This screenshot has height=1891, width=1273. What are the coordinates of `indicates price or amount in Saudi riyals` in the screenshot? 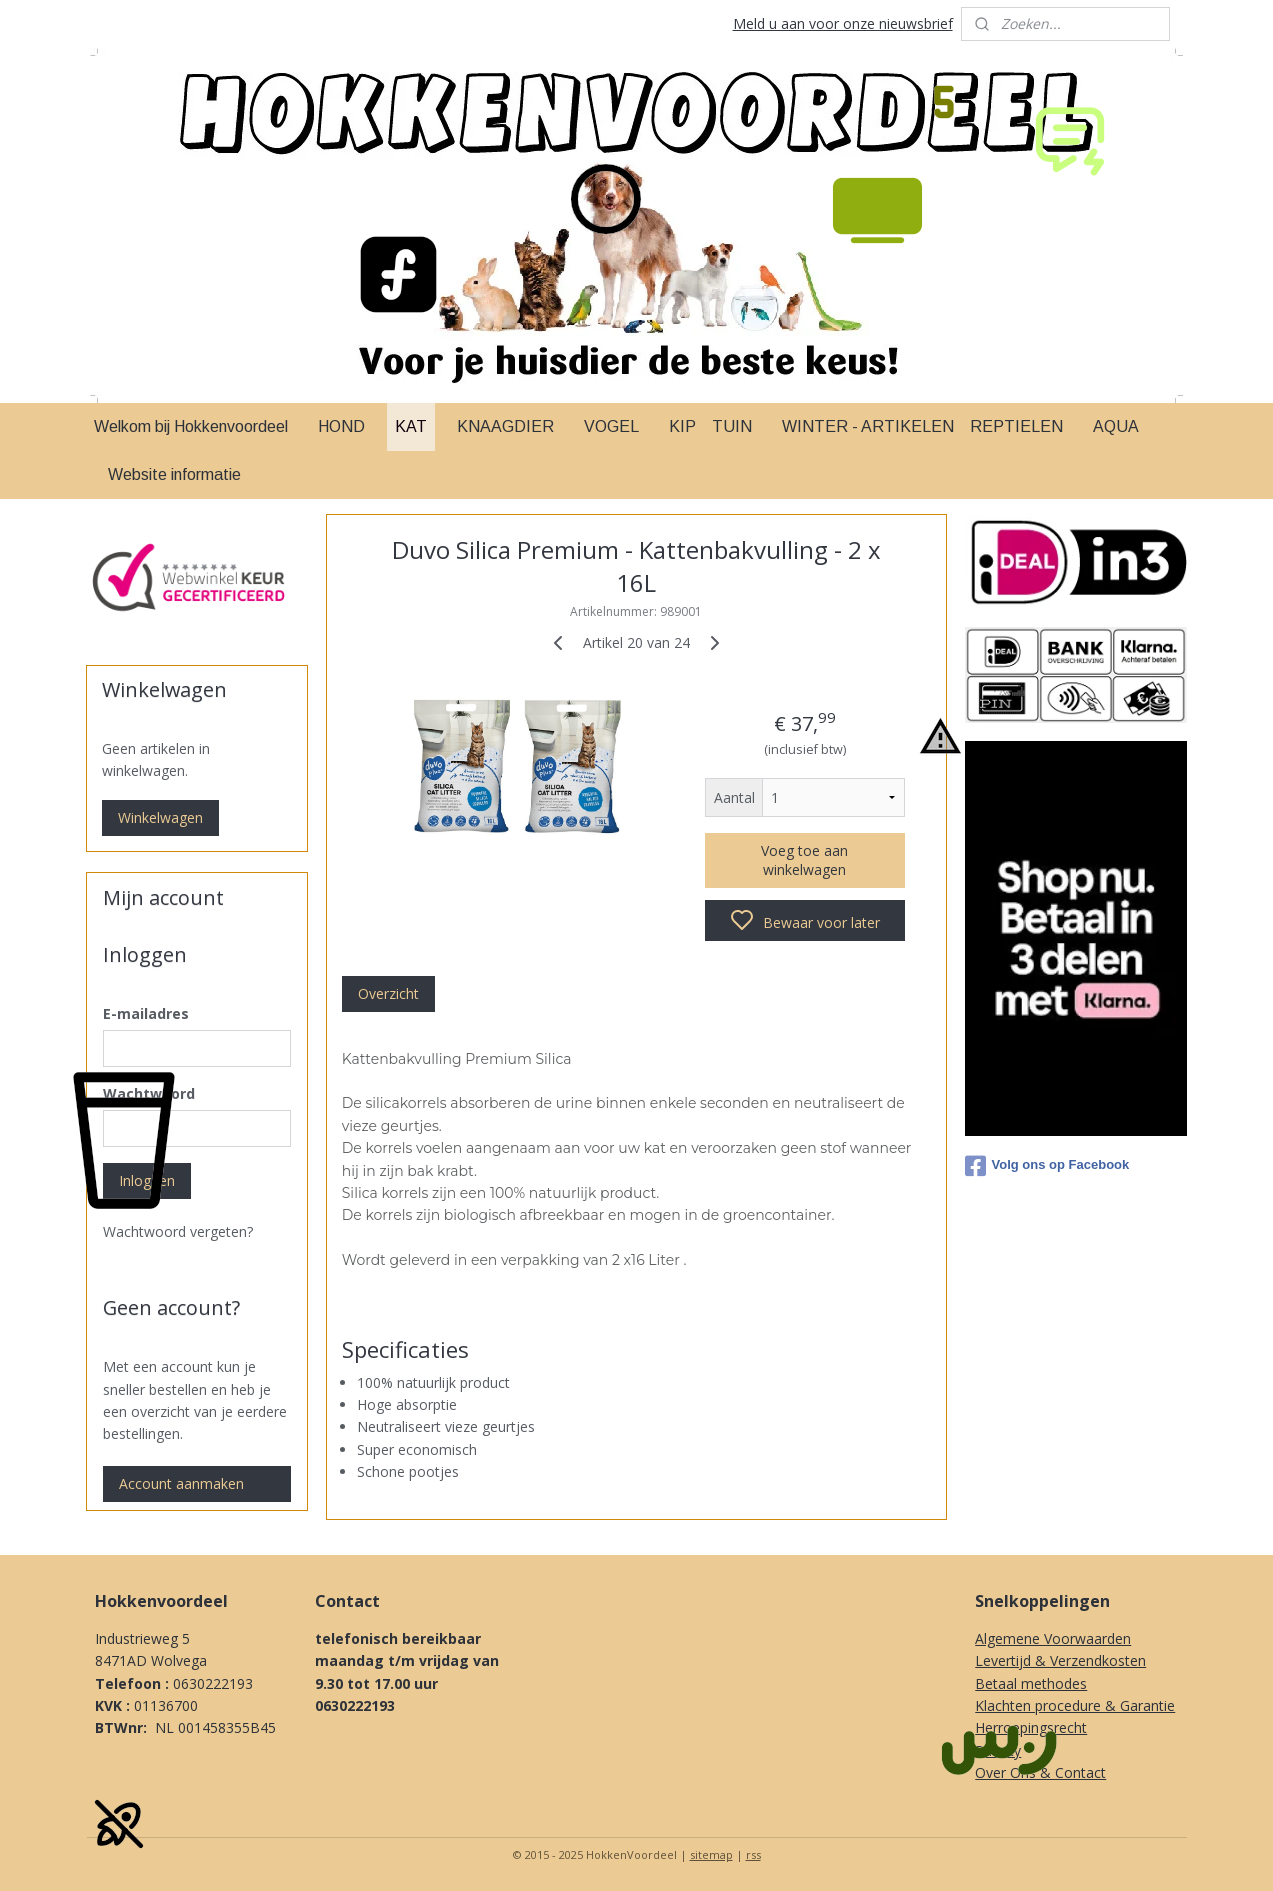 It's located at (996, 1747).